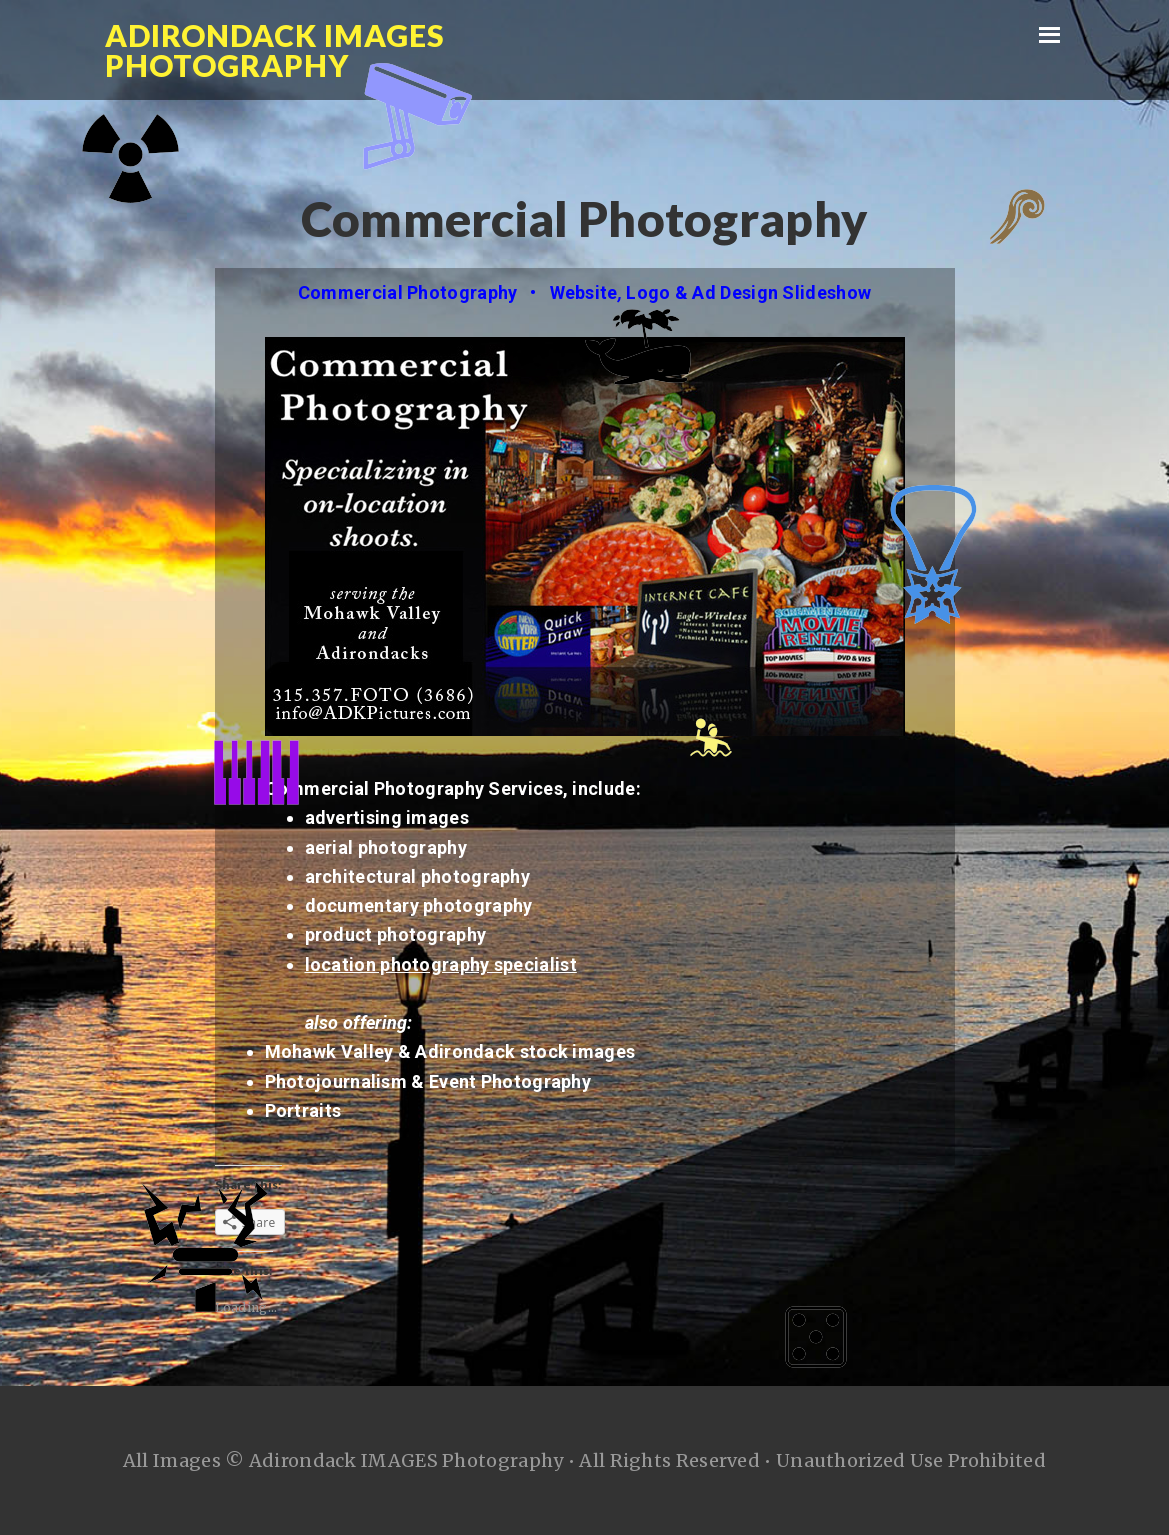  I want to click on browse jewelry or accessories, so click(933, 554).